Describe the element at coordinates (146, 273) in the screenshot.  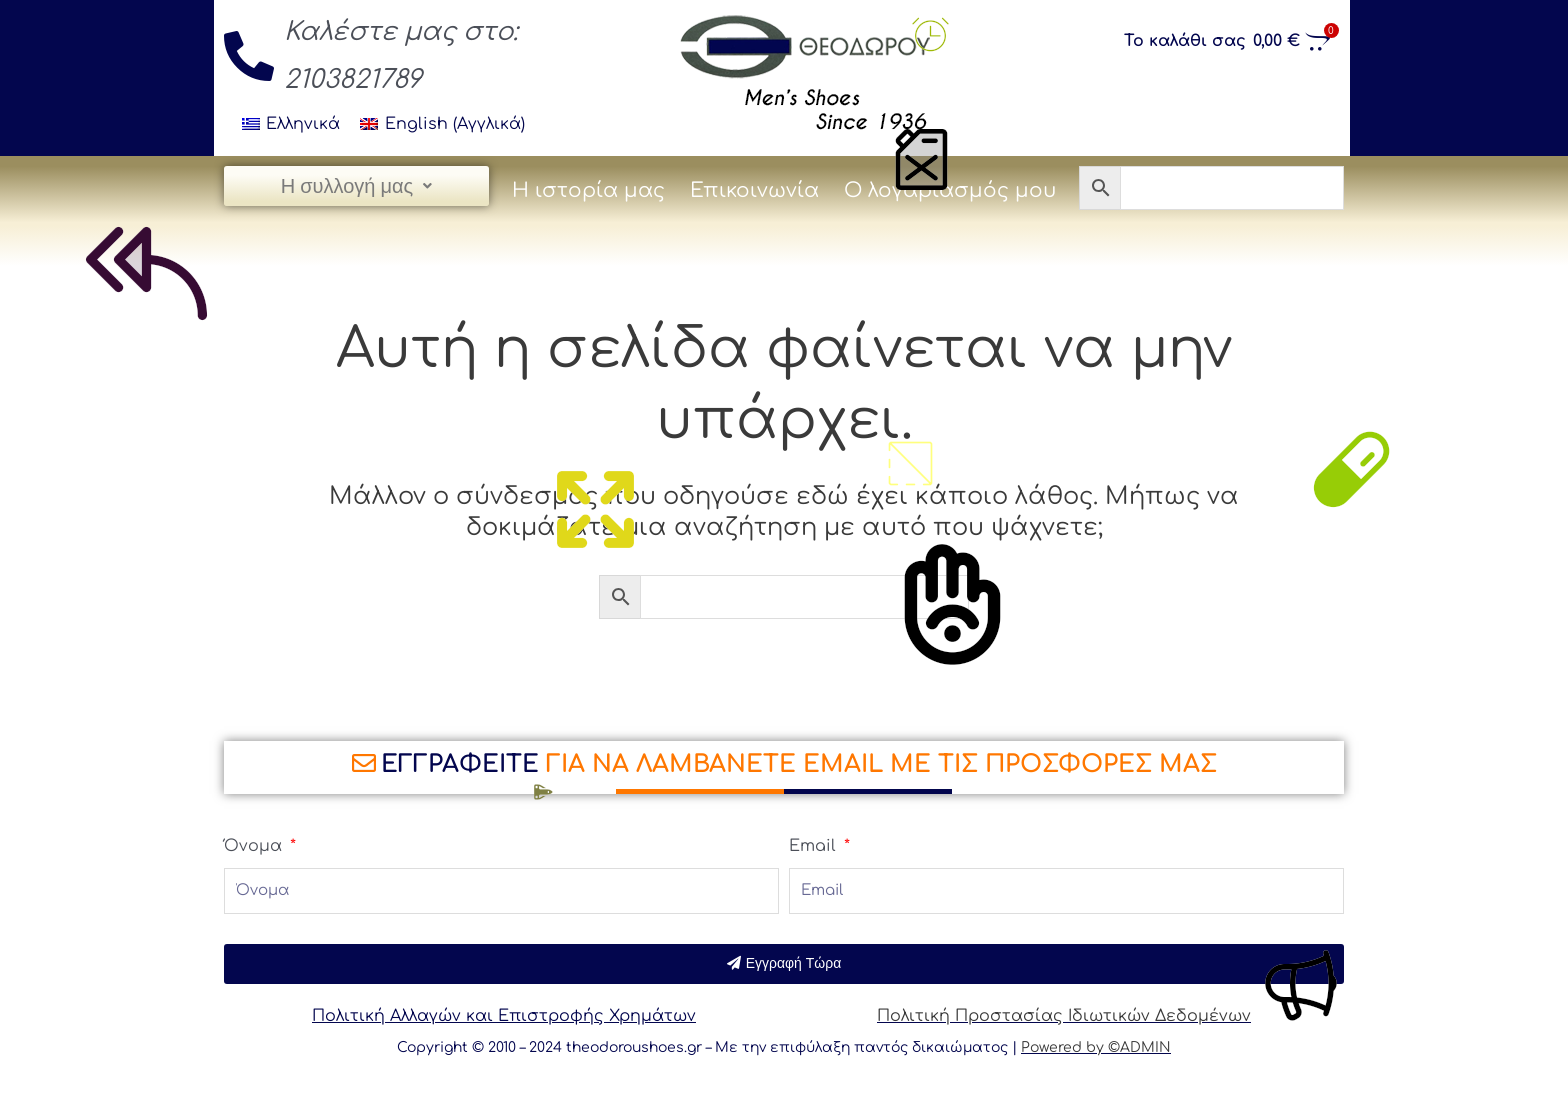
I see `reply all to a message or email` at that location.